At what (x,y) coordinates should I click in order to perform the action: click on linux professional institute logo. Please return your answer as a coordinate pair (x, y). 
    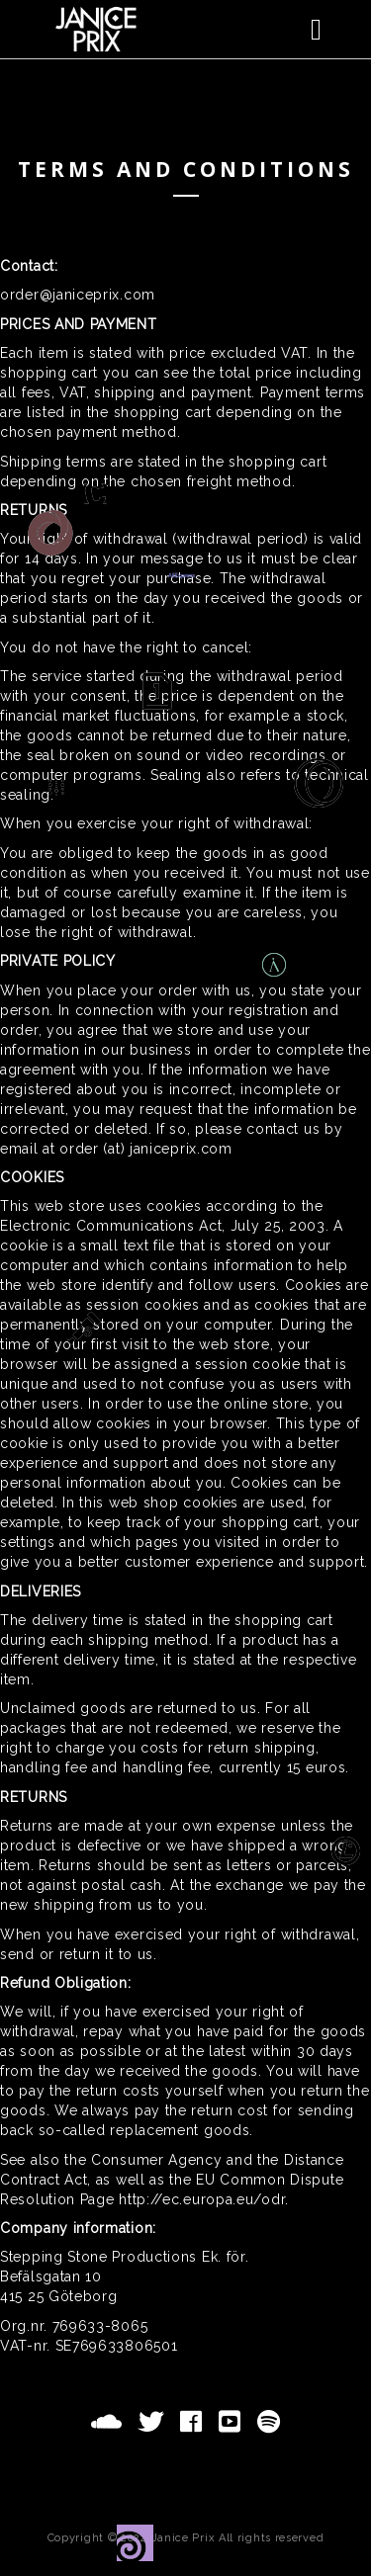
    Looking at the image, I should click on (345, 1850).